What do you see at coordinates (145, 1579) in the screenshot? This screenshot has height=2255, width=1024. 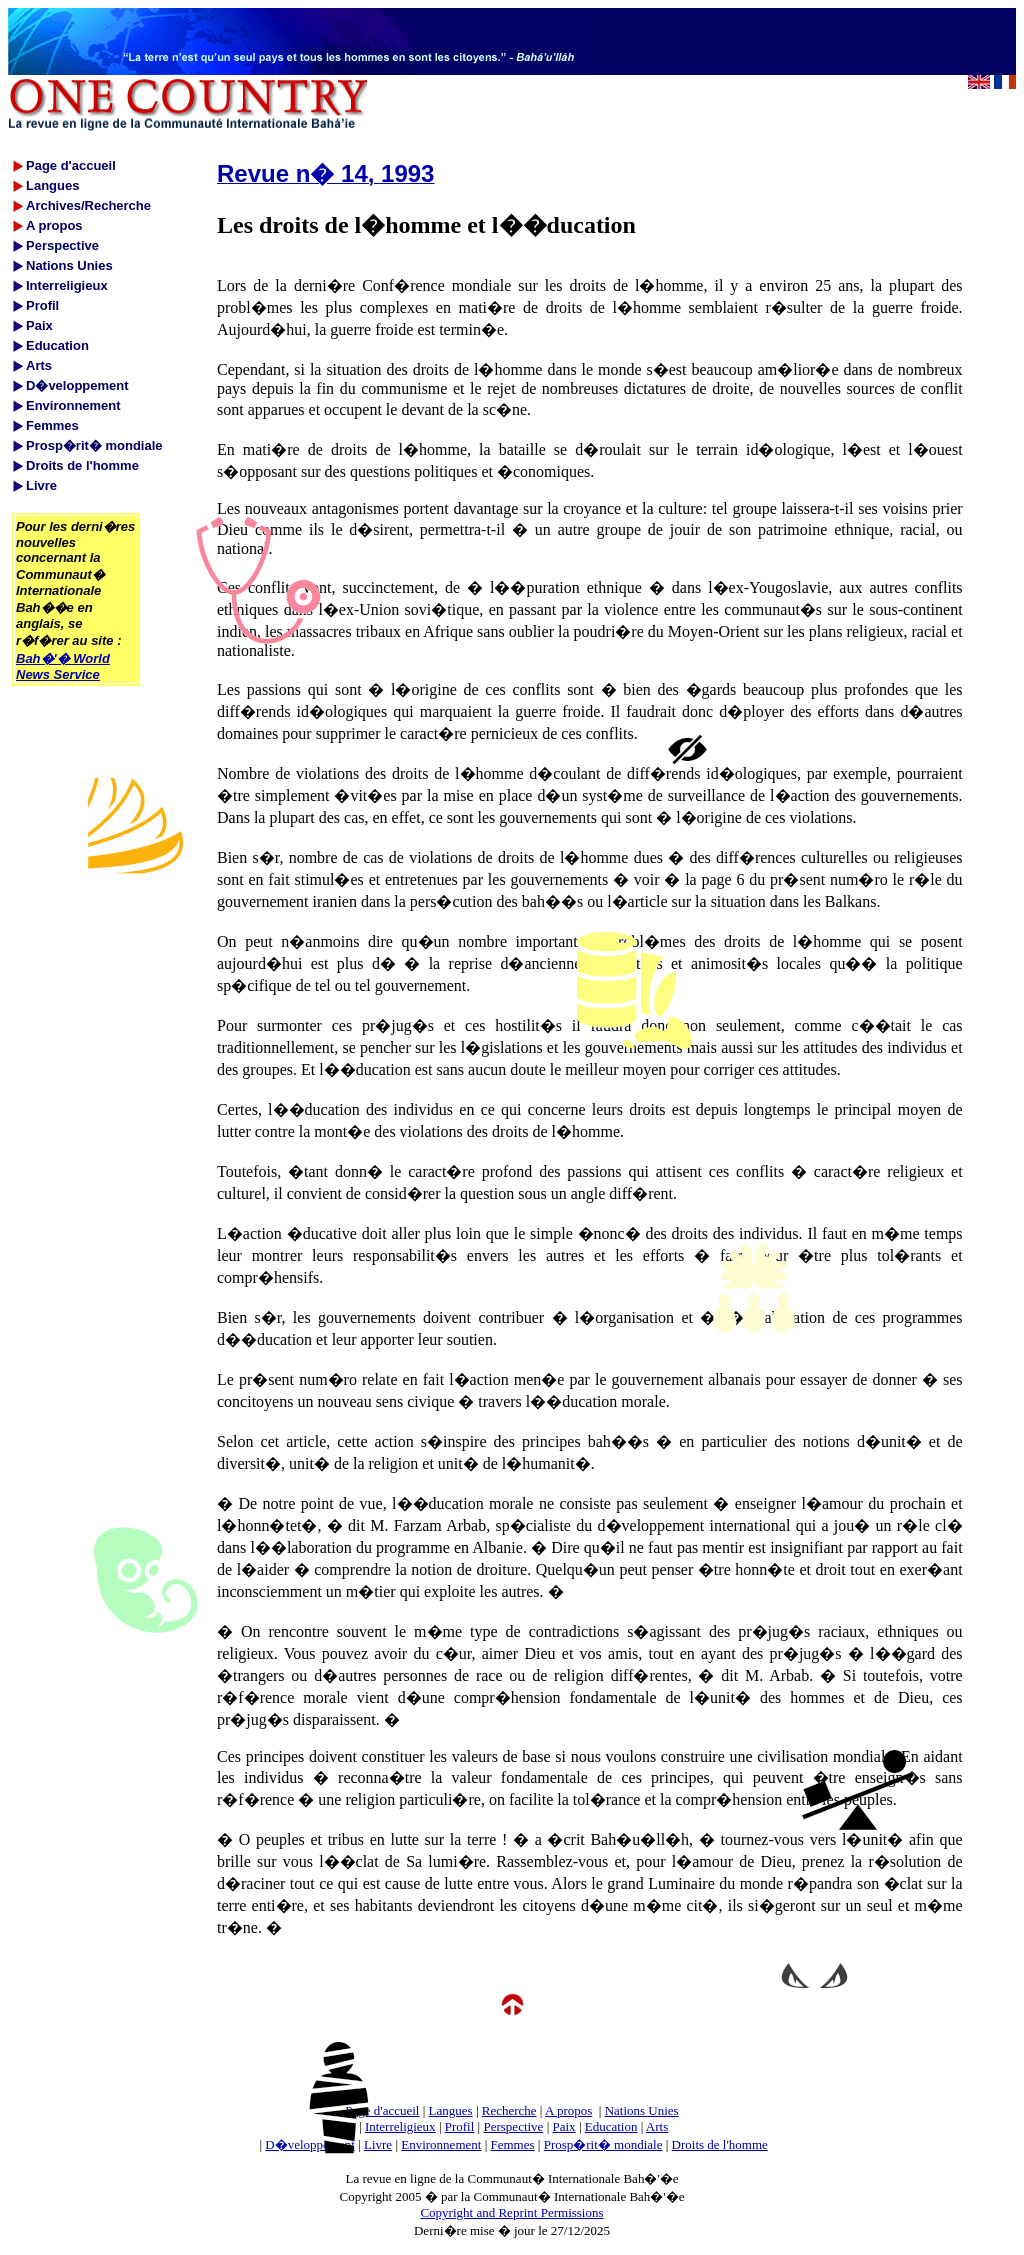 I see `indicates pregnancy or fetal development status` at bounding box center [145, 1579].